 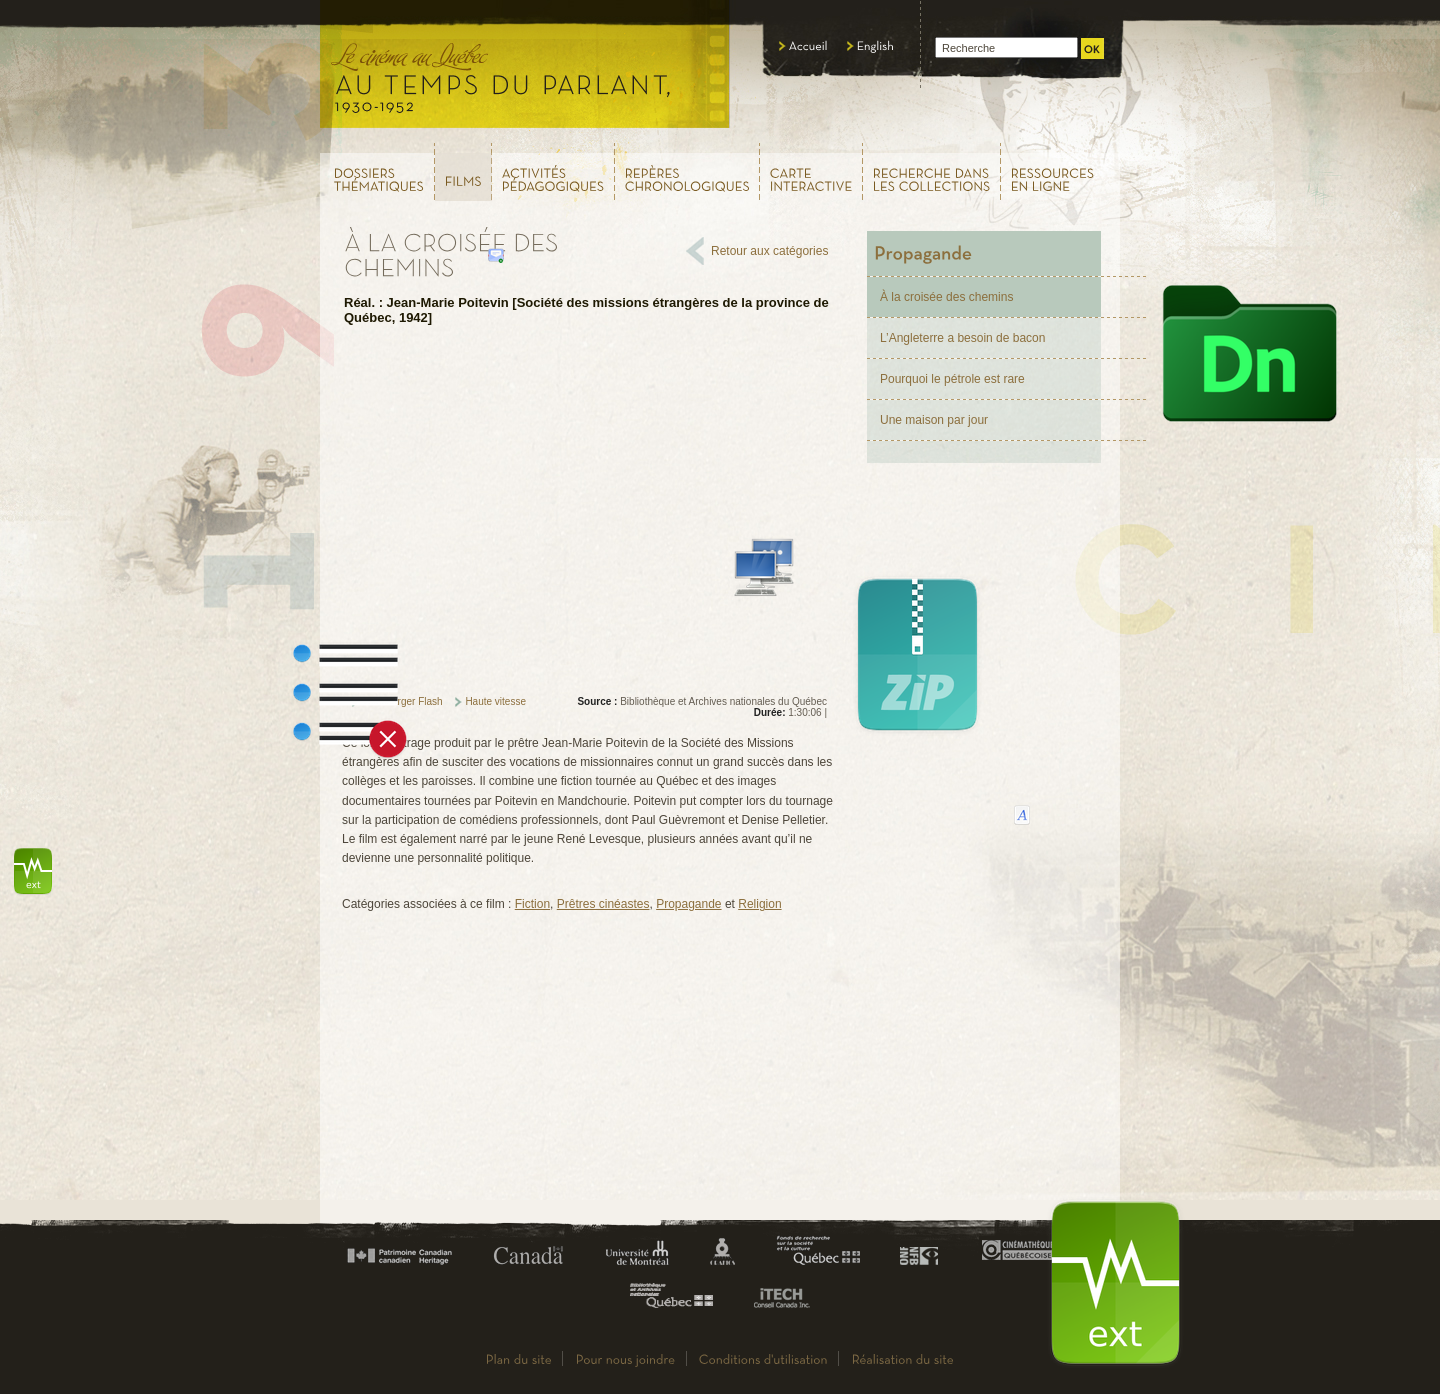 I want to click on virtualbox extension pack file, so click(x=33, y=871).